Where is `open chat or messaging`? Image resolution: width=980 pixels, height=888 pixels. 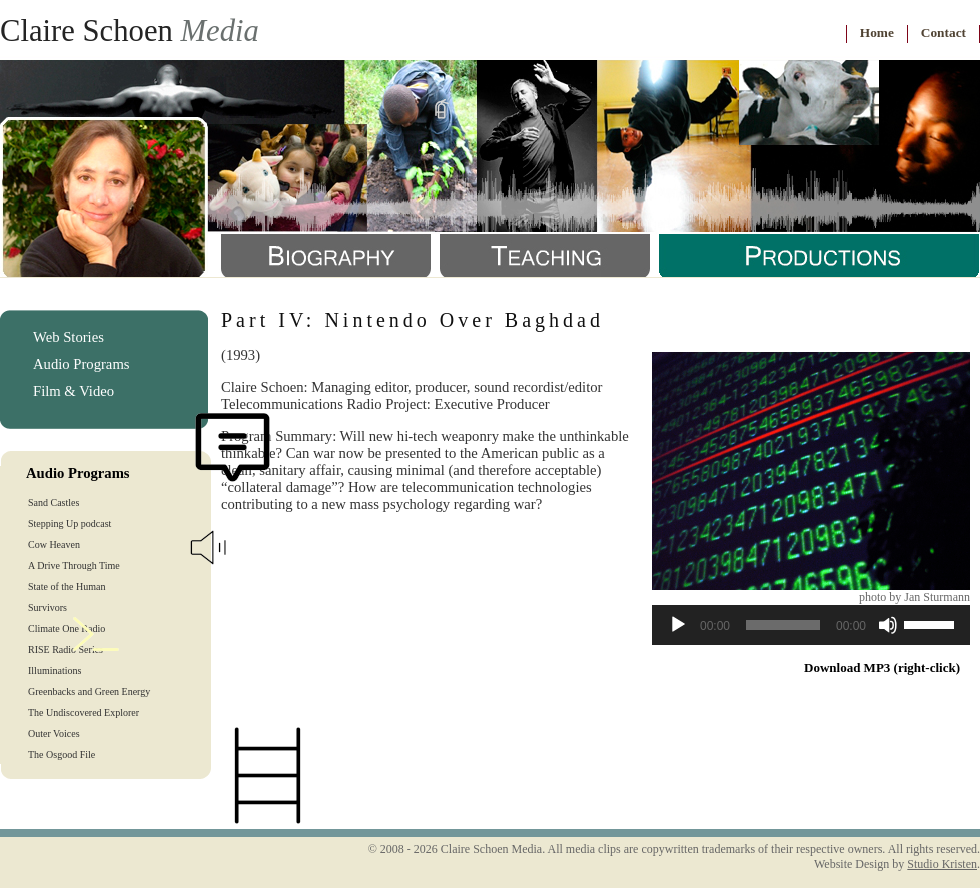 open chat or messaging is located at coordinates (232, 444).